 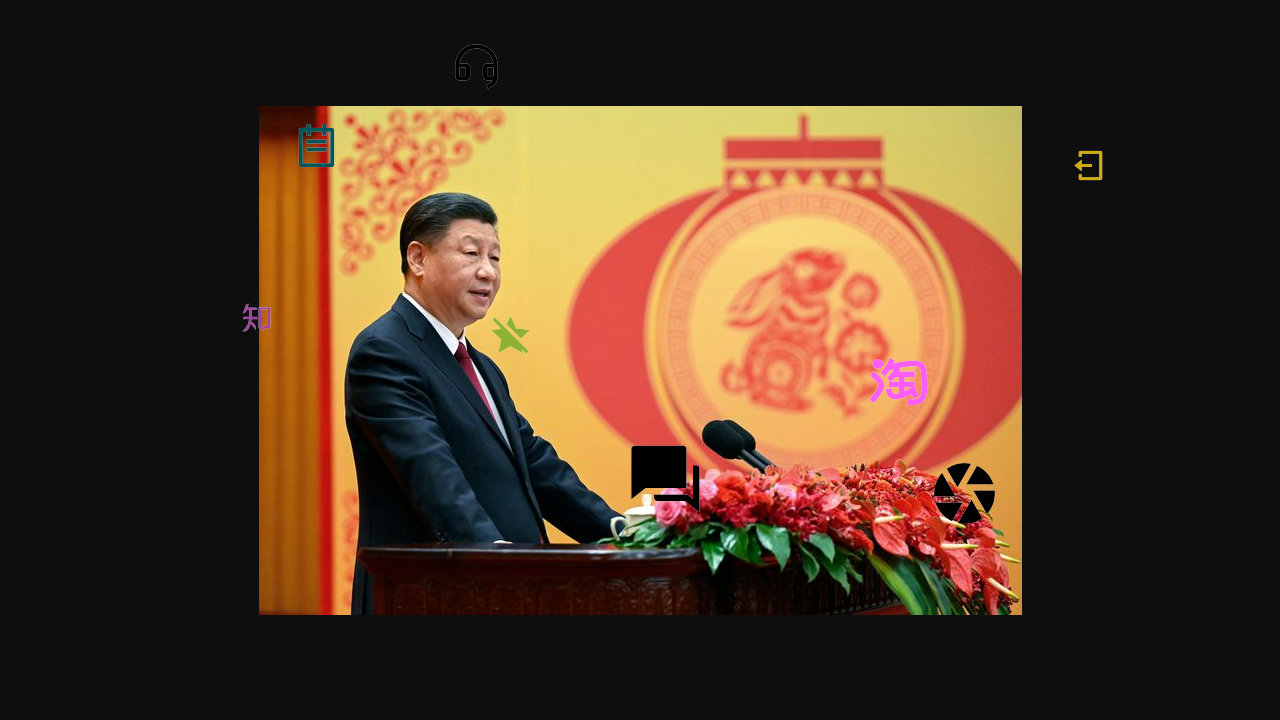 What do you see at coordinates (510, 335) in the screenshot?
I see `disable or turn off favorites` at bounding box center [510, 335].